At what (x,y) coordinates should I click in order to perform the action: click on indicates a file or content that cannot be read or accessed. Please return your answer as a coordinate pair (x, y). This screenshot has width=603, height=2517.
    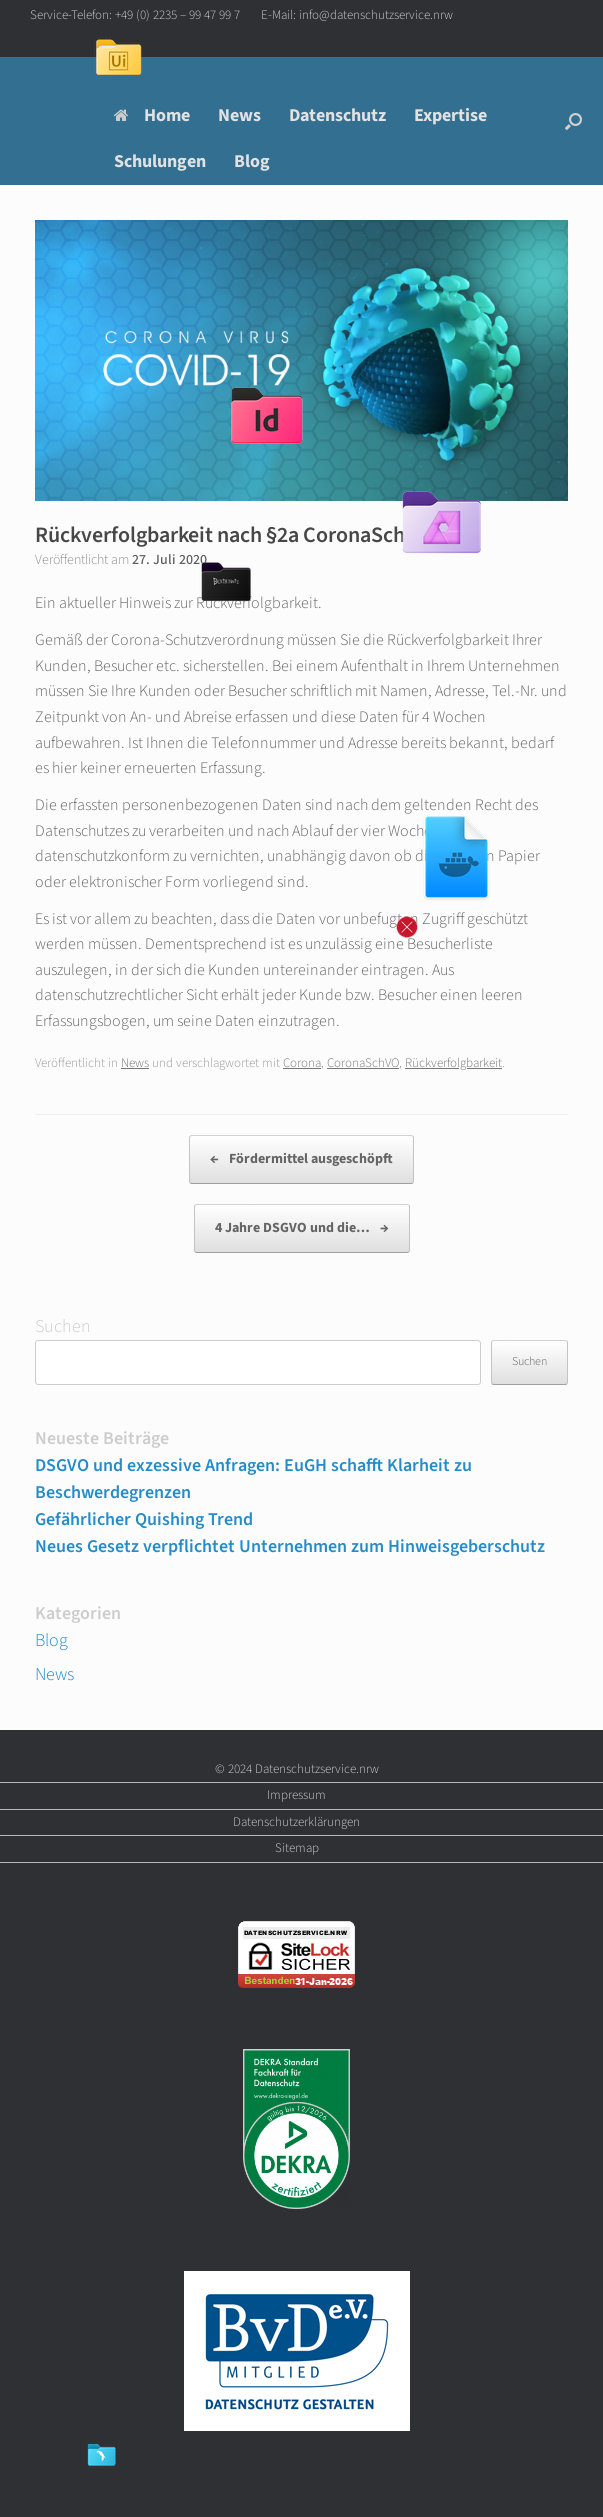
    Looking at the image, I should click on (407, 927).